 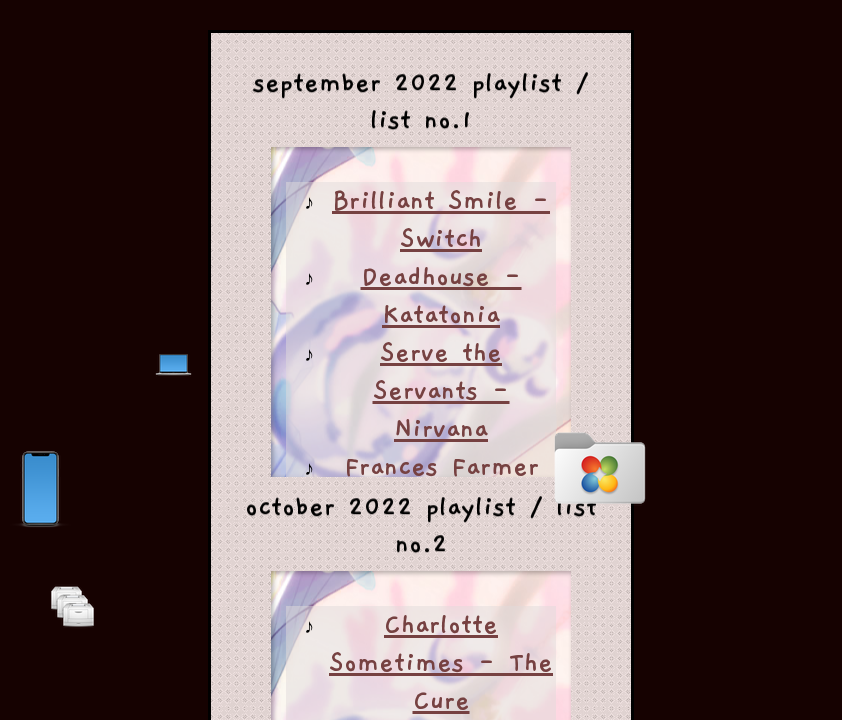 I want to click on iPhone XS device icon, so click(x=40, y=489).